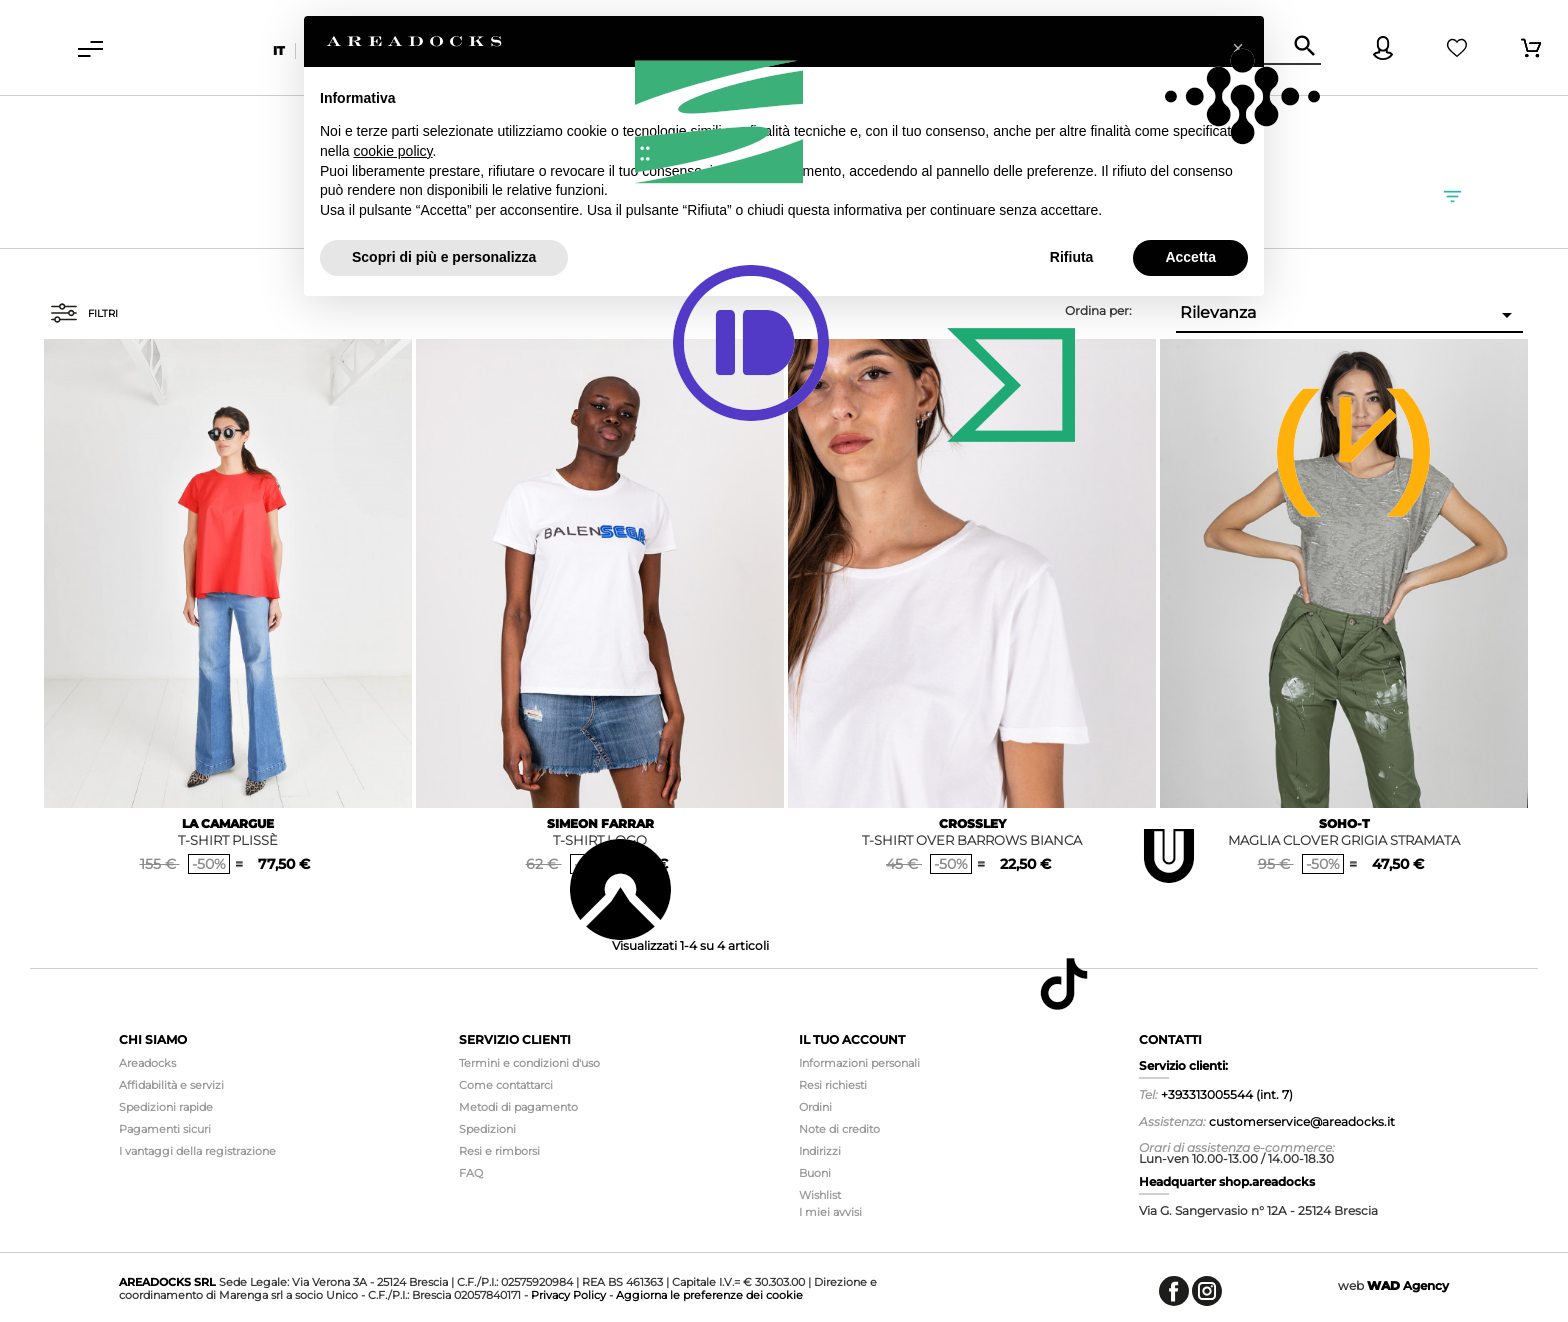 The width and height of the screenshot is (1568, 1322). I want to click on open the komoot app, so click(620, 889).